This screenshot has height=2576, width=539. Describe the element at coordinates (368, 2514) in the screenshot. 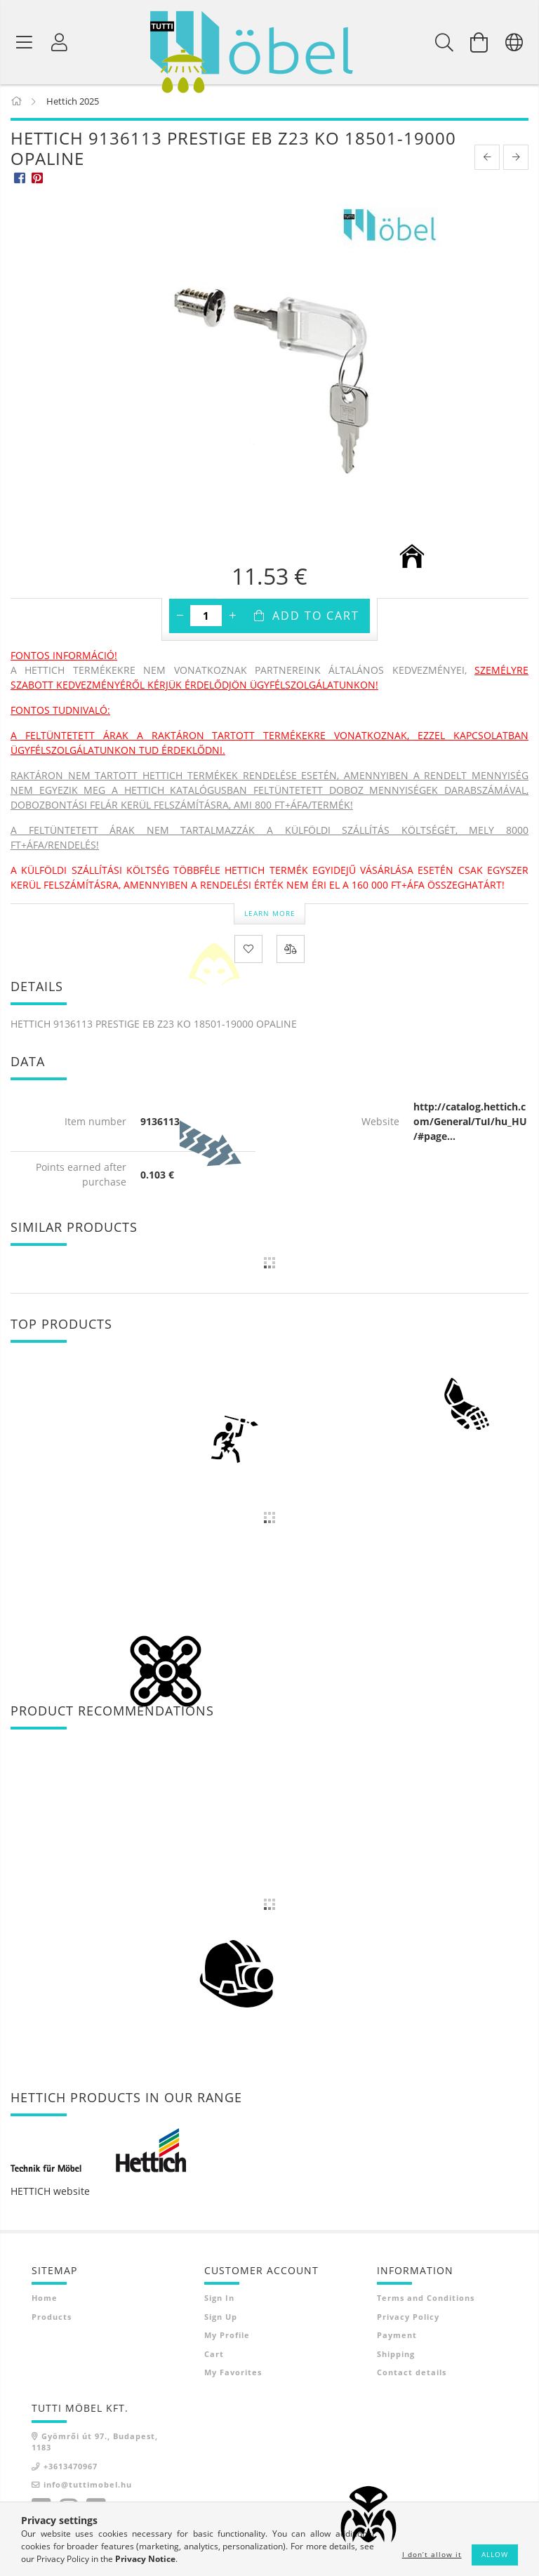

I see `indicates an alien or bug-type enemy` at that location.